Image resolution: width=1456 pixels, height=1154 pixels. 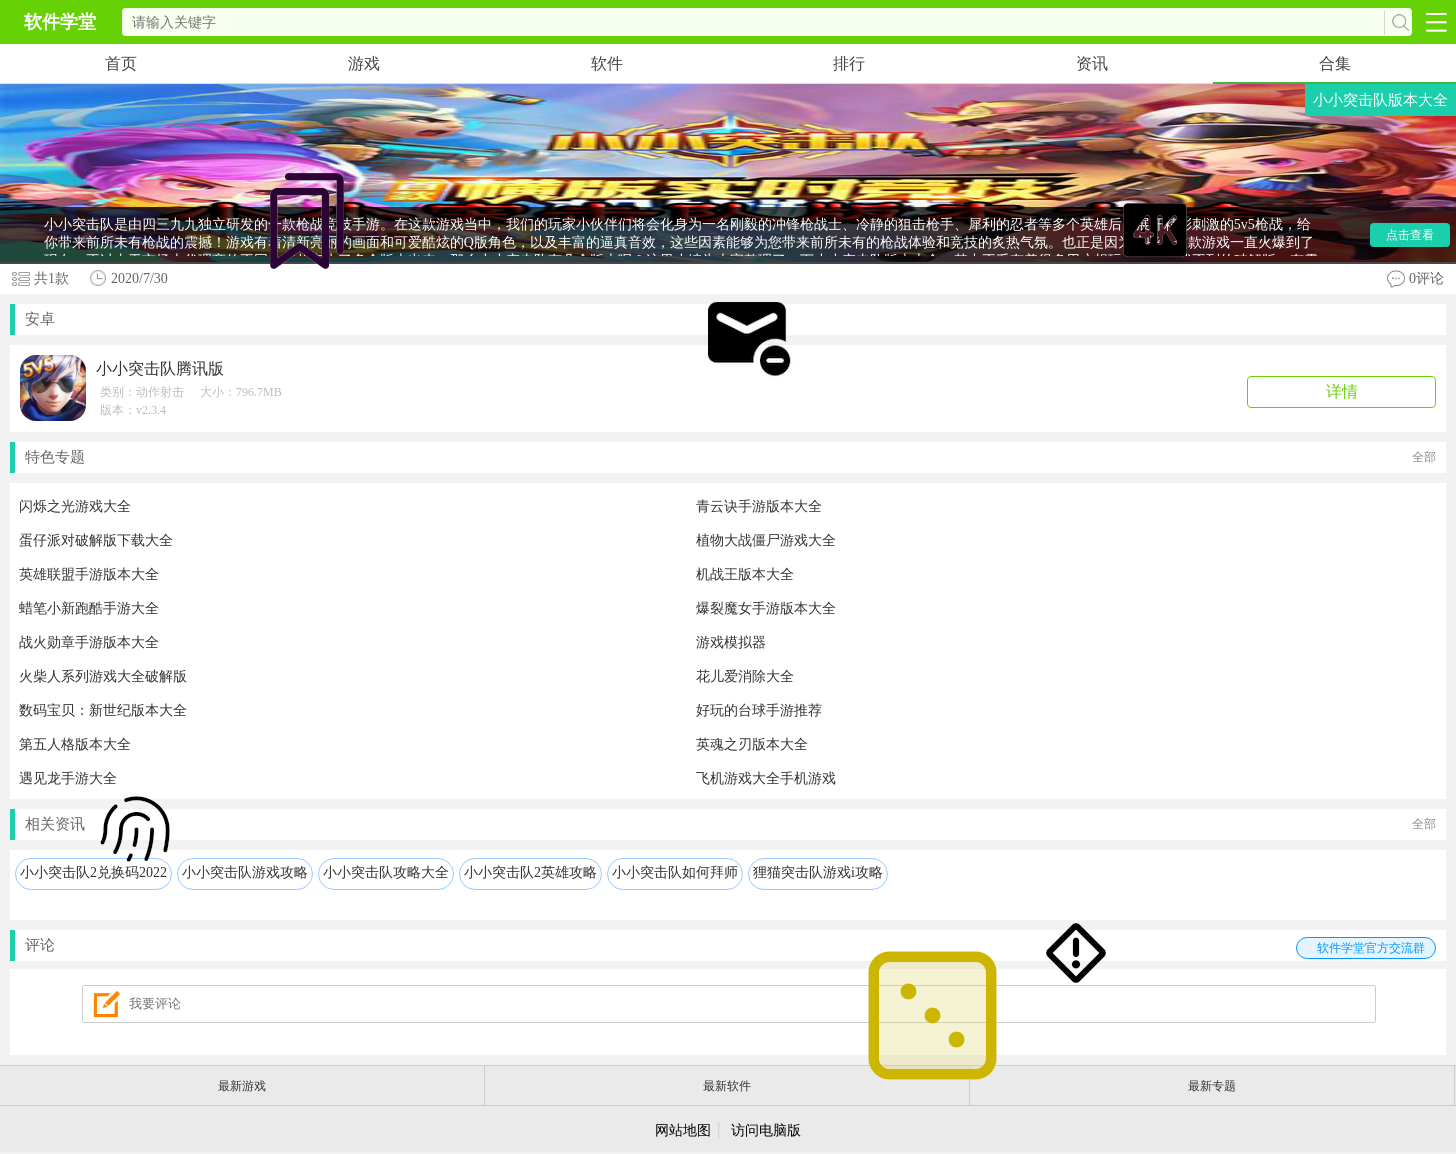 What do you see at coordinates (1076, 953) in the screenshot?
I see `indicates a warning or alert requiring attention` at bounding box center [1076, 953].